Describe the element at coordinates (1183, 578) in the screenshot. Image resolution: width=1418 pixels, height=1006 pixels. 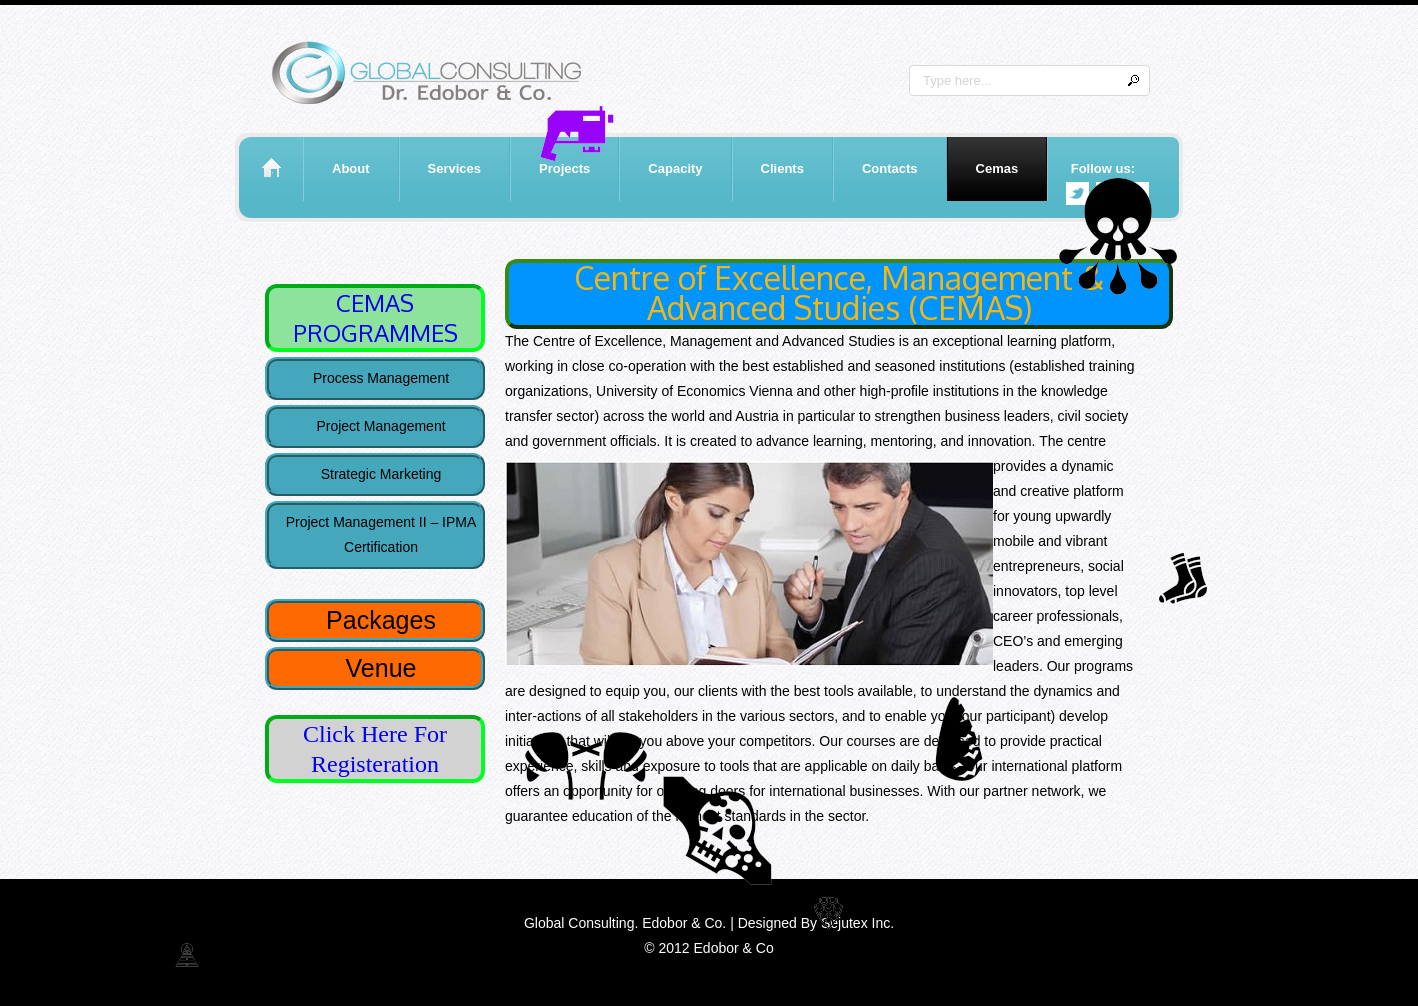
I see `browse socks or hosiery products` at that location.